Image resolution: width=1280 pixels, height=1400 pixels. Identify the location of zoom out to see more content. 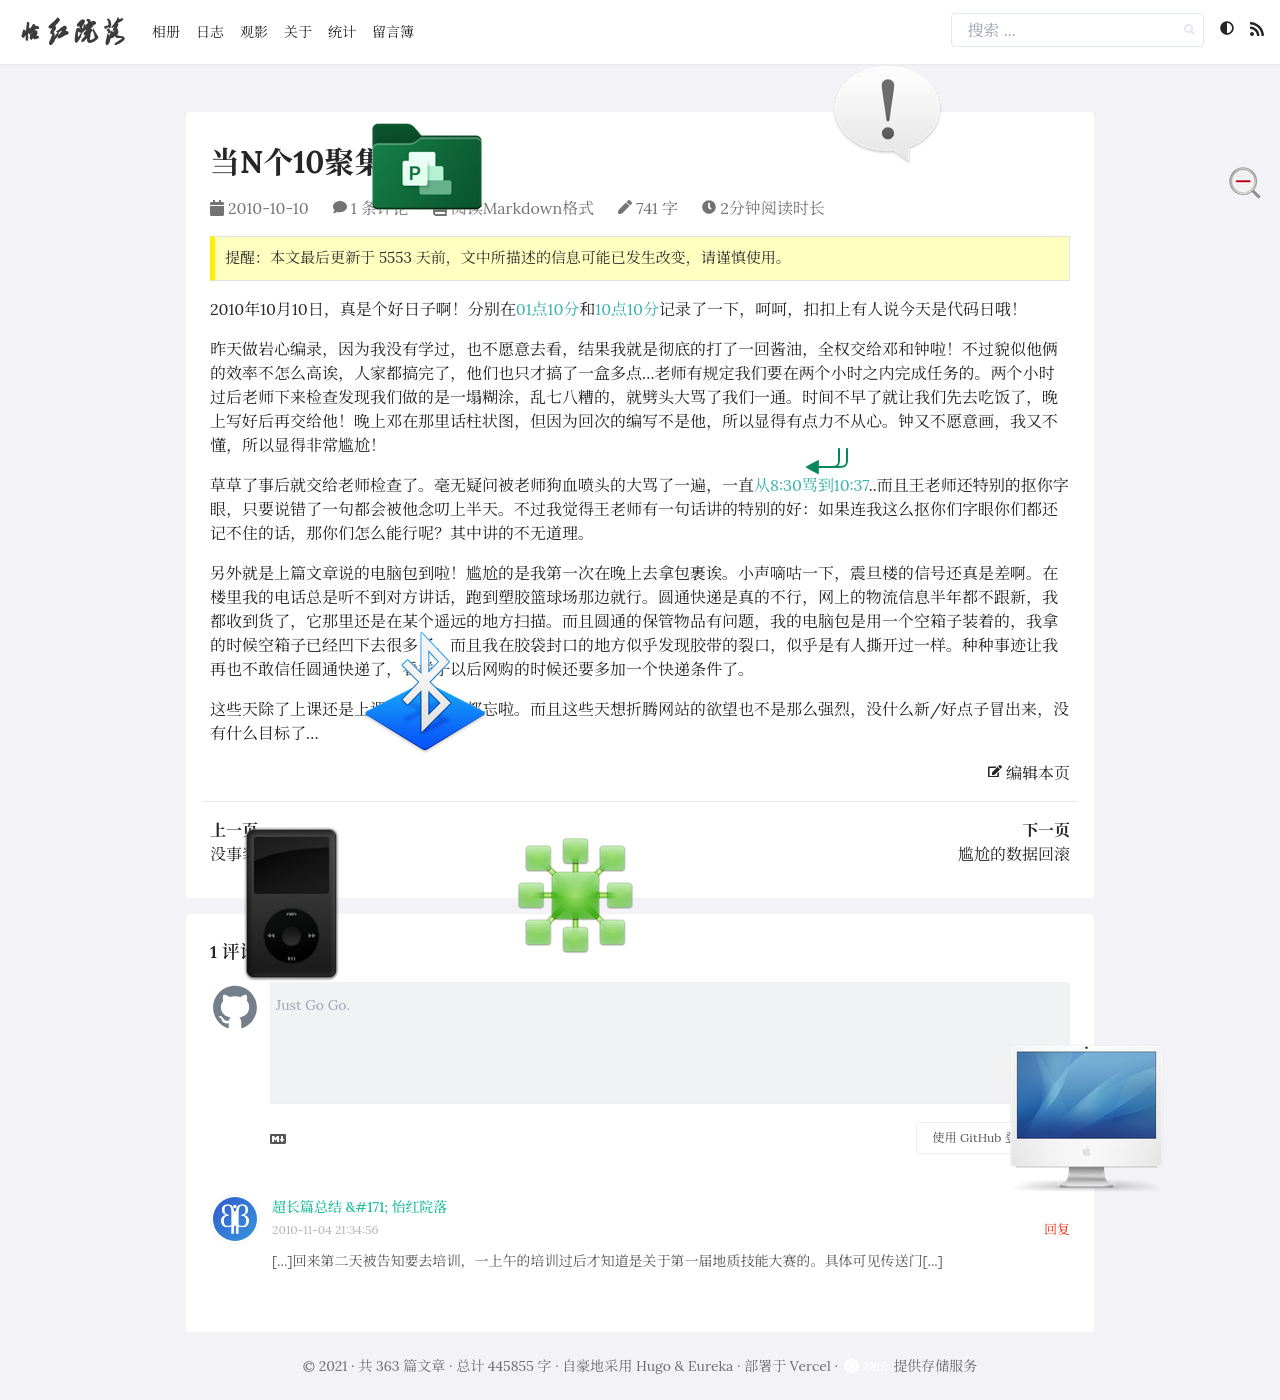
(1245, 183).